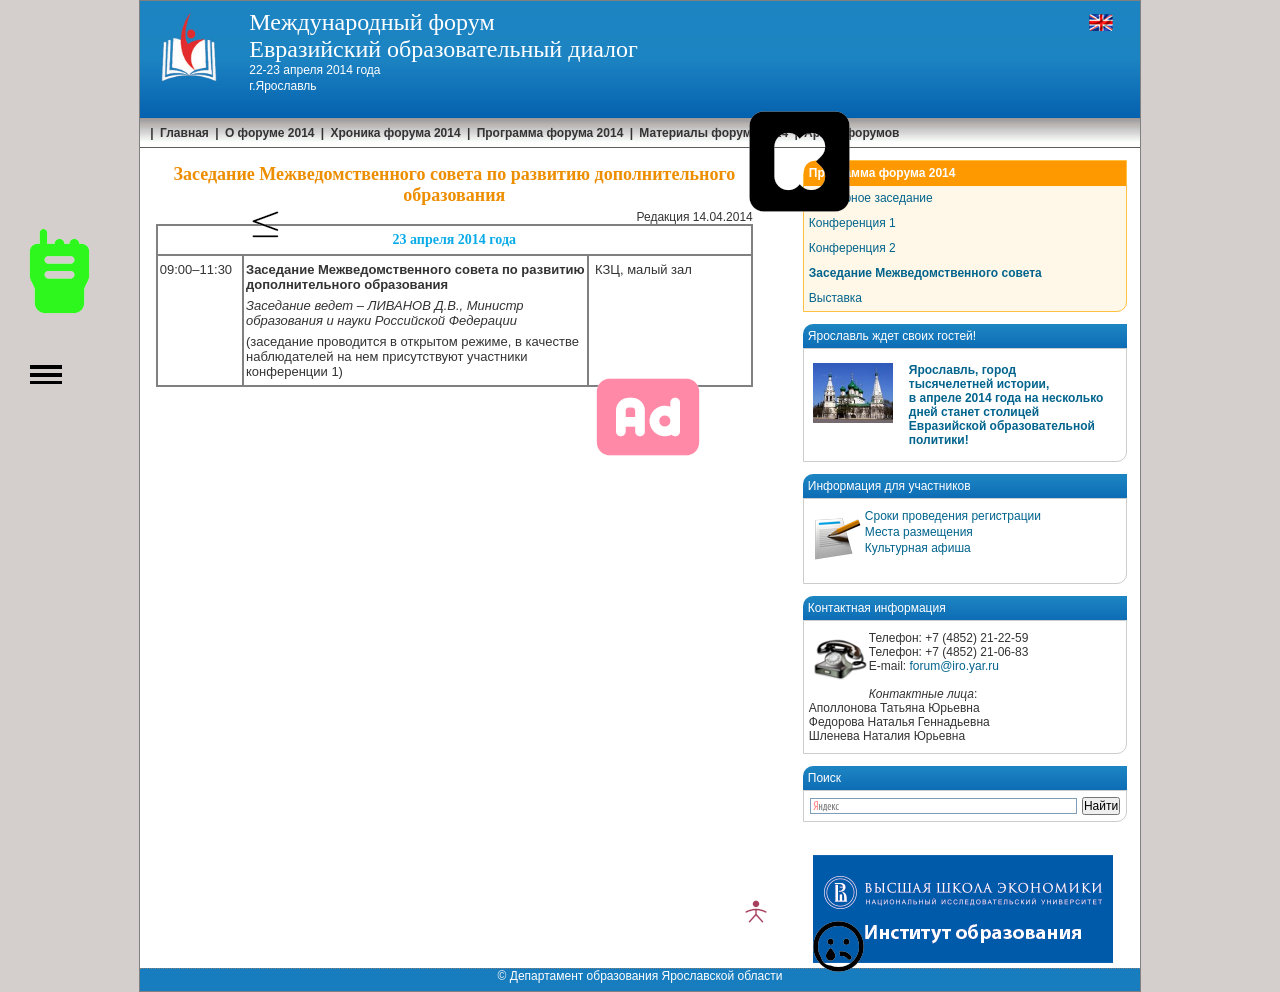 Image resolution: width=1280 pixels, height=992 pixels. What do you see at coordinates (59, 273) in the screenshot?
I see `access push-to-talk communication` at bounding box center [59, 273].